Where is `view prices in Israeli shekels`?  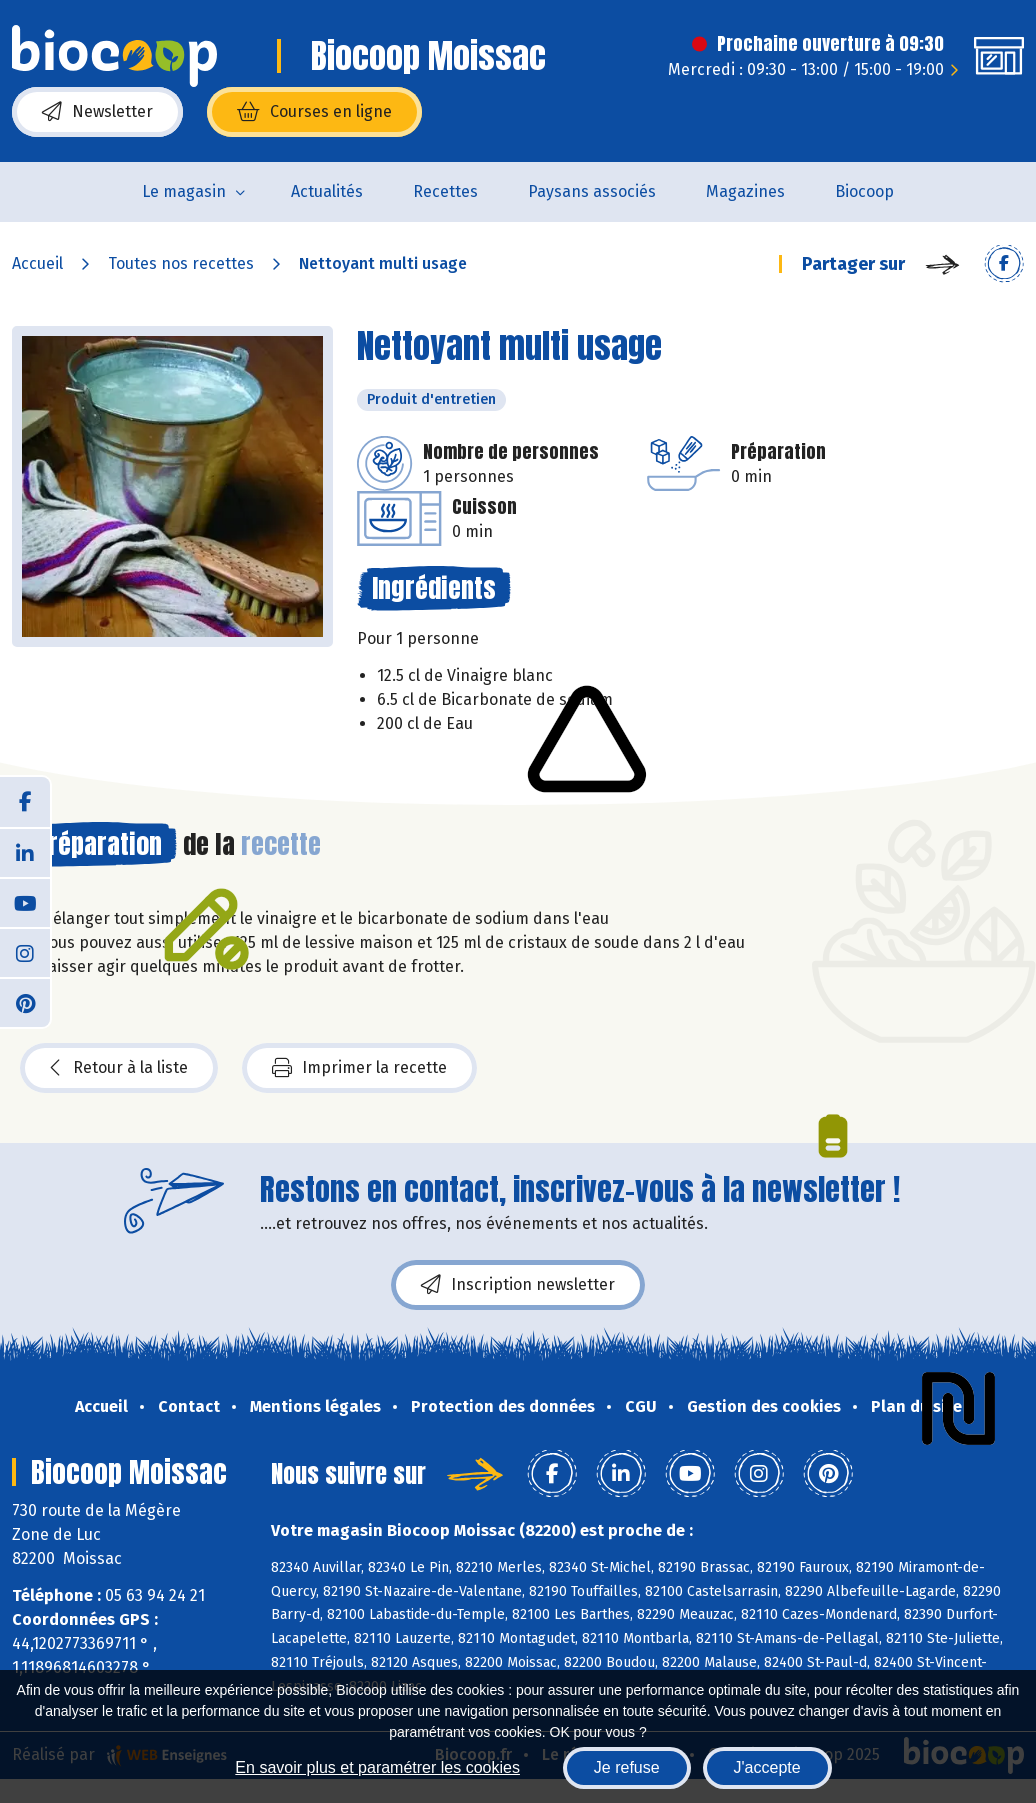 view prices in Israeli shekels is located at coordinates (958, 1408).